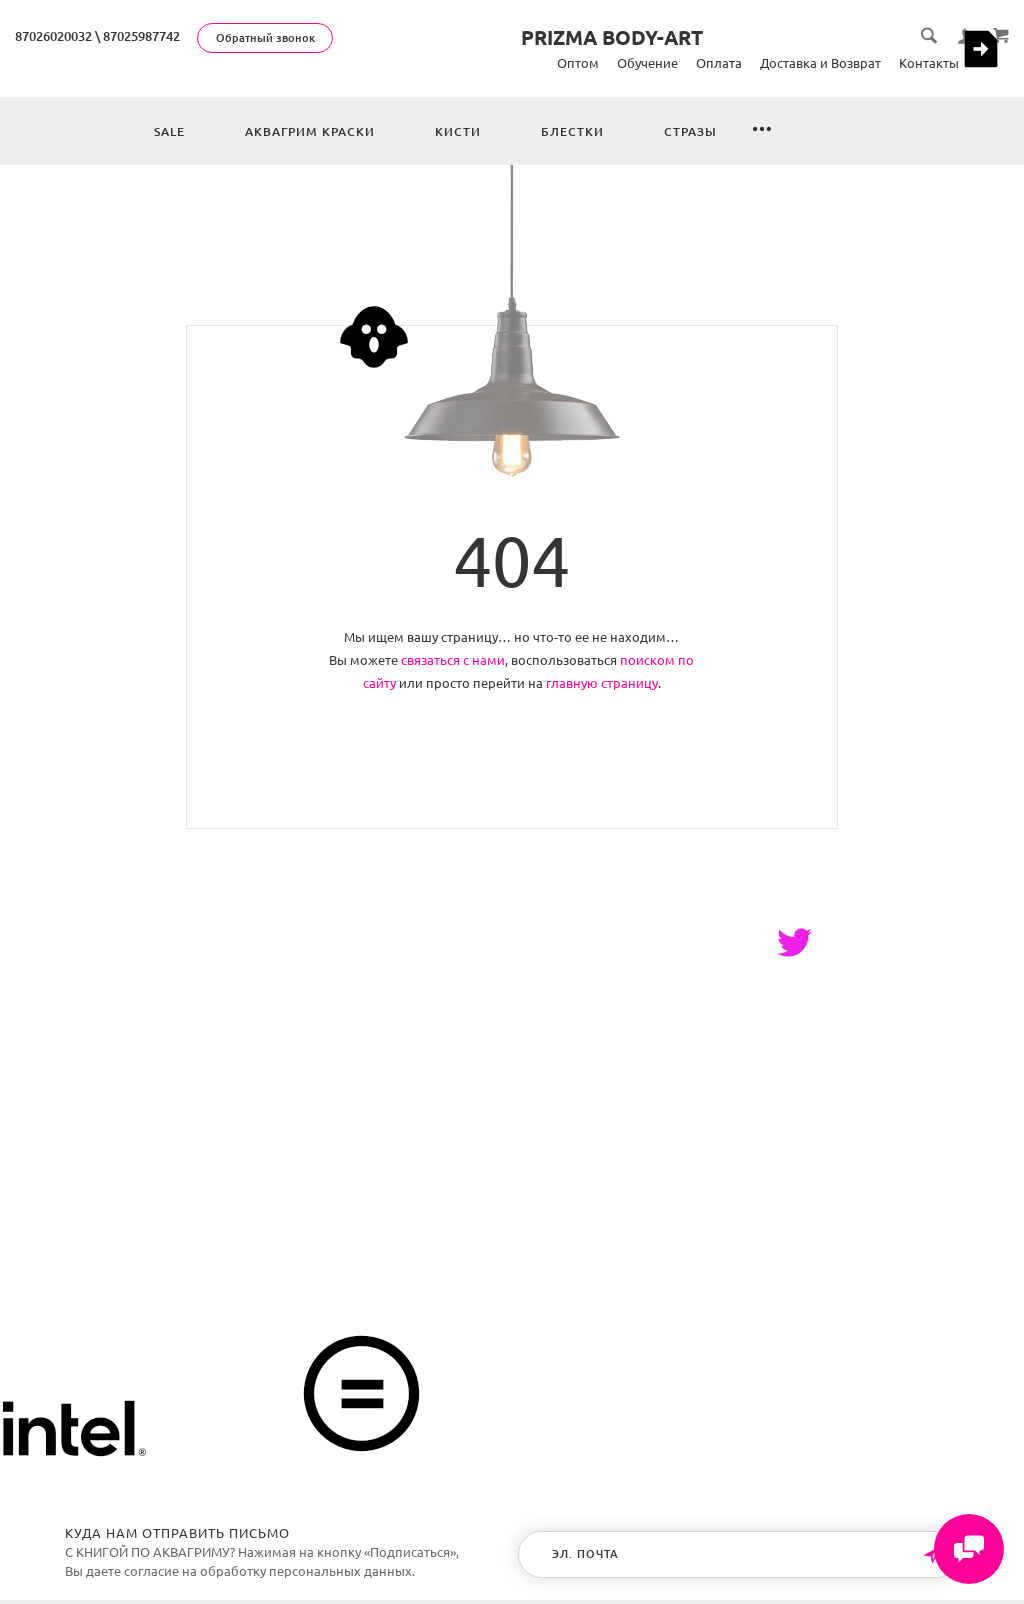  Describe the element at coordinates (74, 1428) in the screenshot. I see `Intel corporation brand logo` at that location.